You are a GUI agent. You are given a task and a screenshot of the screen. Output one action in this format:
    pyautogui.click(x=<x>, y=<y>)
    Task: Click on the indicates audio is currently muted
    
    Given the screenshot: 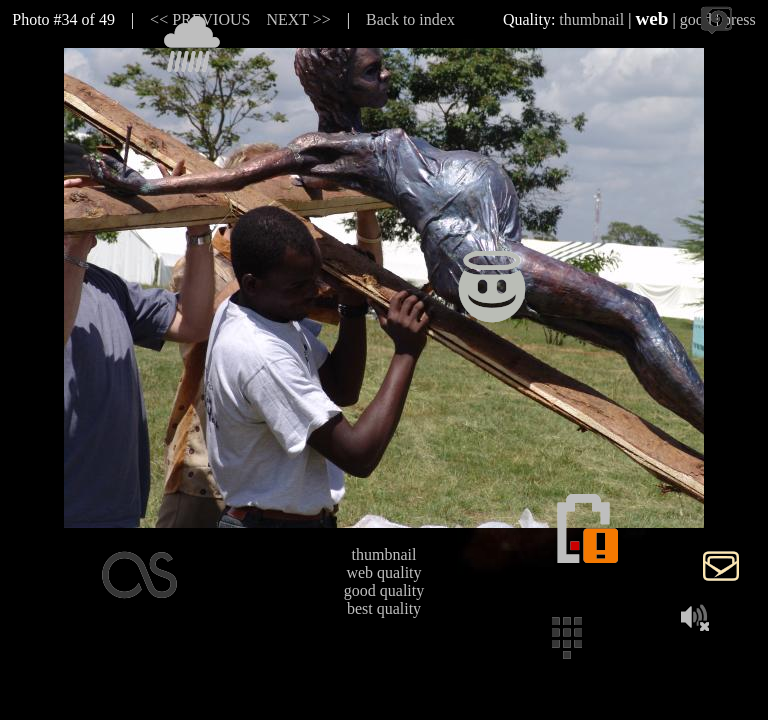 What is the action you would take?
    pyautogui.click(x=695, y=617)
    